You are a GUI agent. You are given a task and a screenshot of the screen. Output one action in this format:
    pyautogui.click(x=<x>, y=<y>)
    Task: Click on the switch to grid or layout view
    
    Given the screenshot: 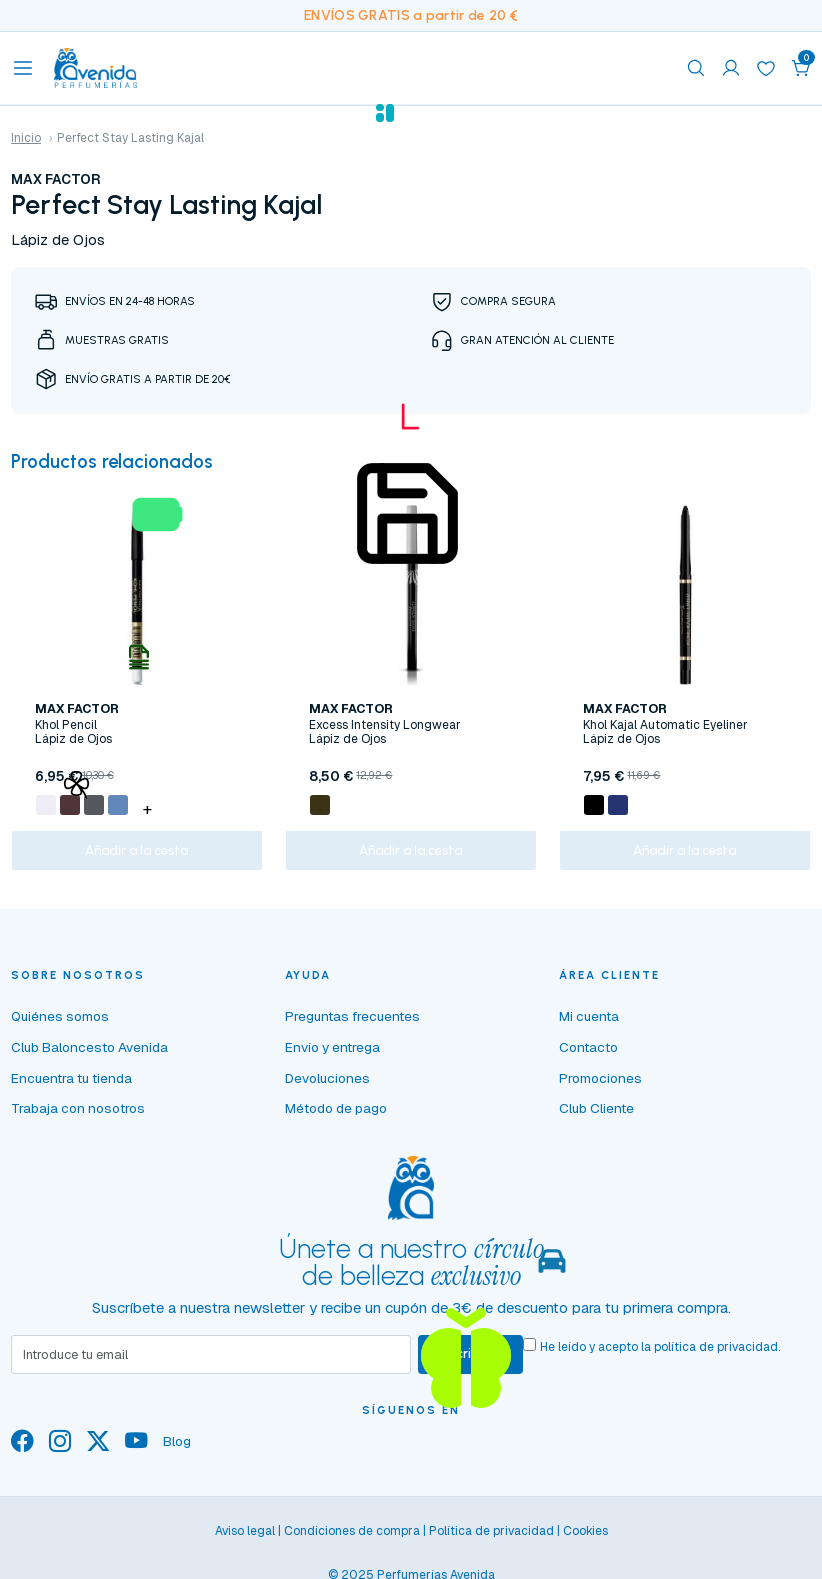 What is the action you would take?
    pyautogui.click(x=385, y=113)
    